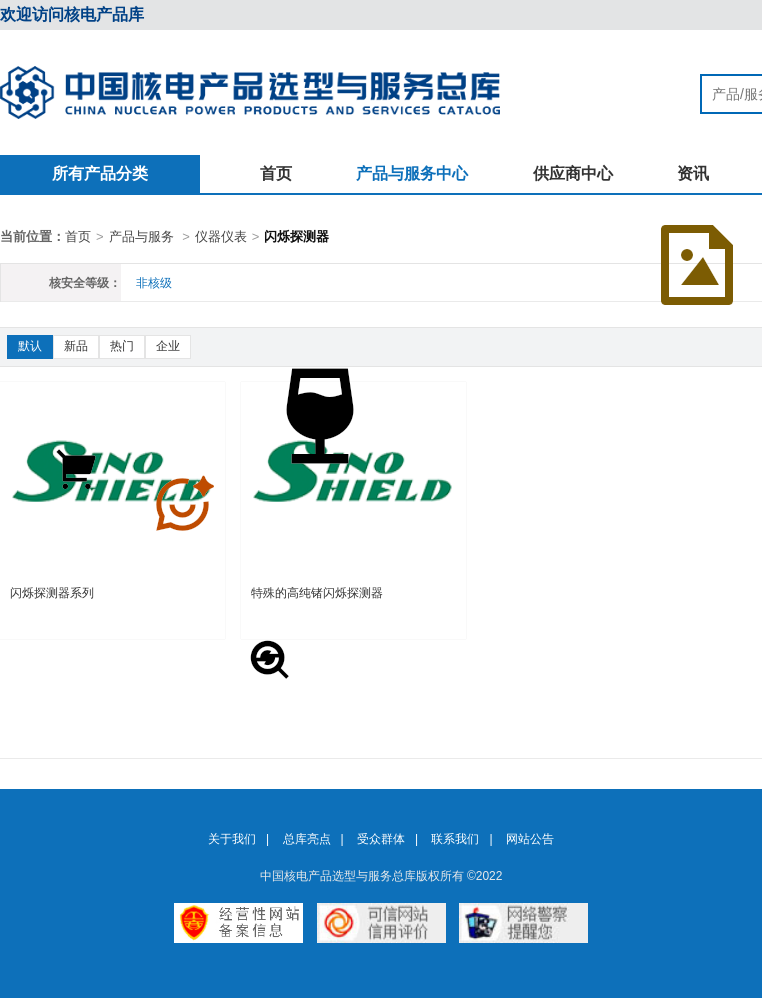  I want to click on view image file, so click(697, 265).